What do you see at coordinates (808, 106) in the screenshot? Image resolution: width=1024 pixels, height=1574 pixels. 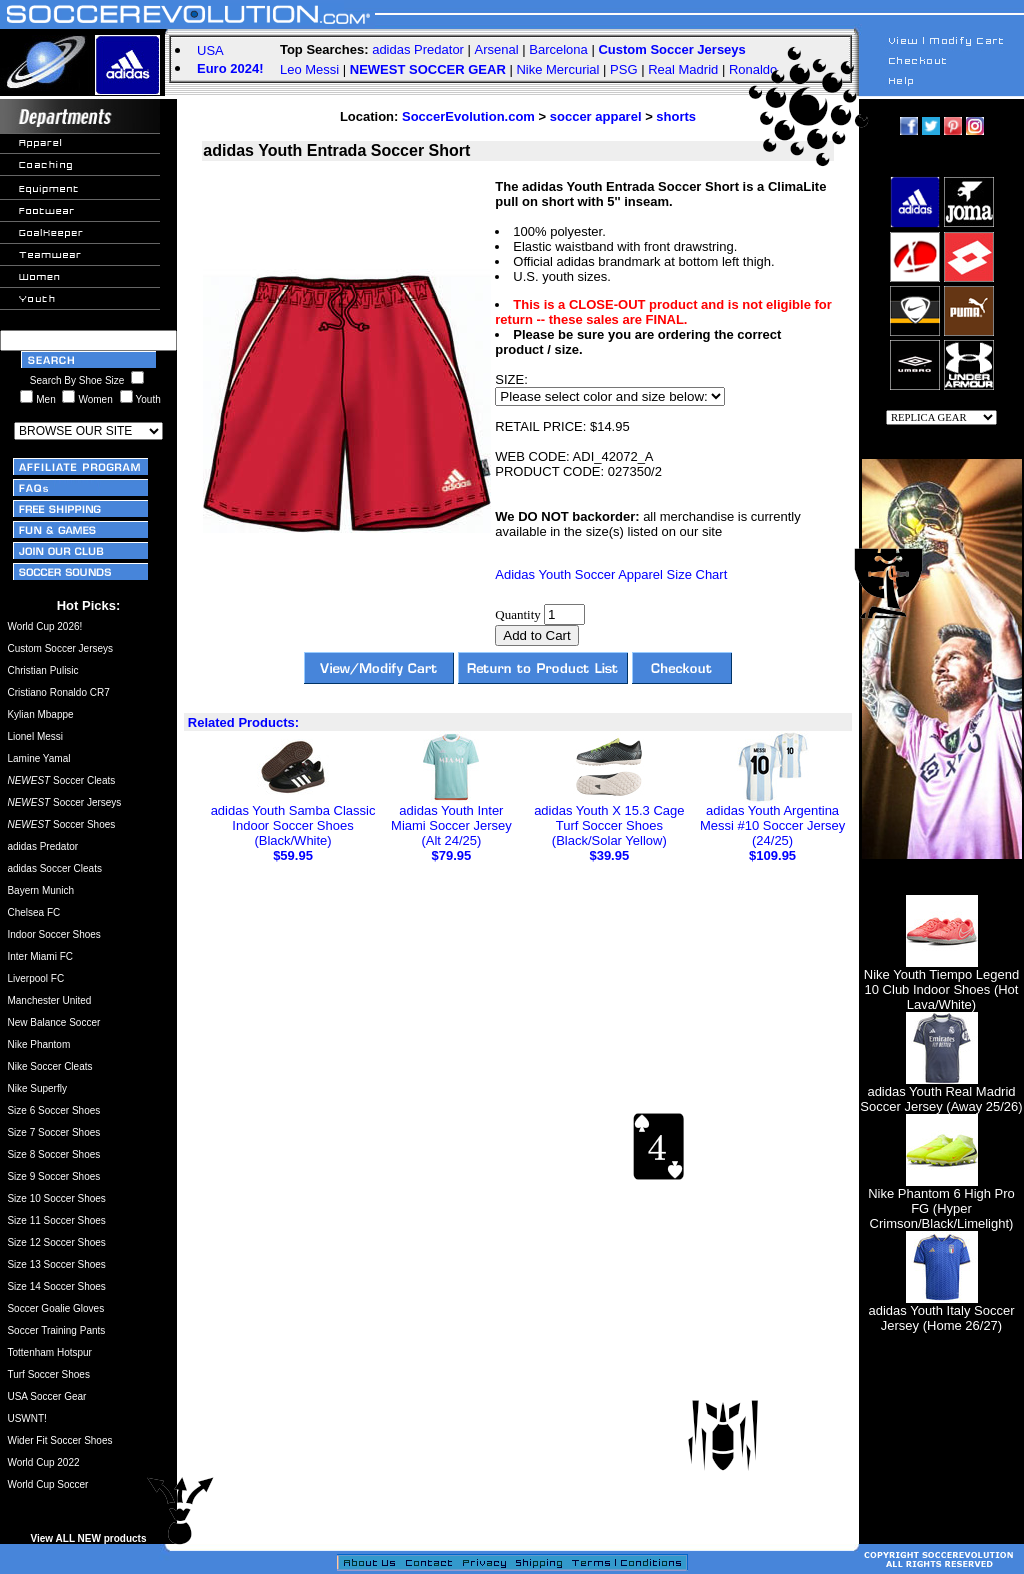 I see `decorative pattern or visual effect option` at bounding box center [808, 106].